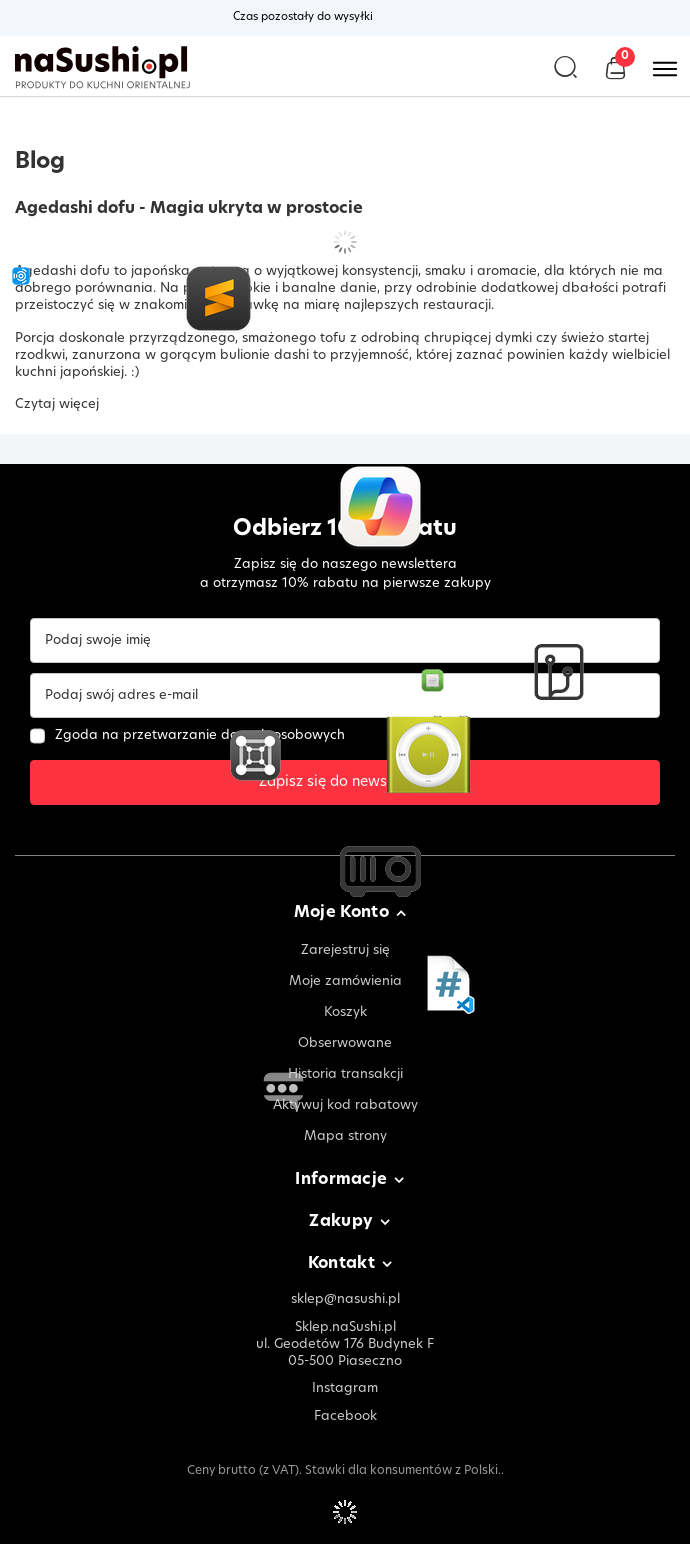 This screenshot has height=1544, width=690. I want to click on iPod shuffle device connected, so click(428, 754).